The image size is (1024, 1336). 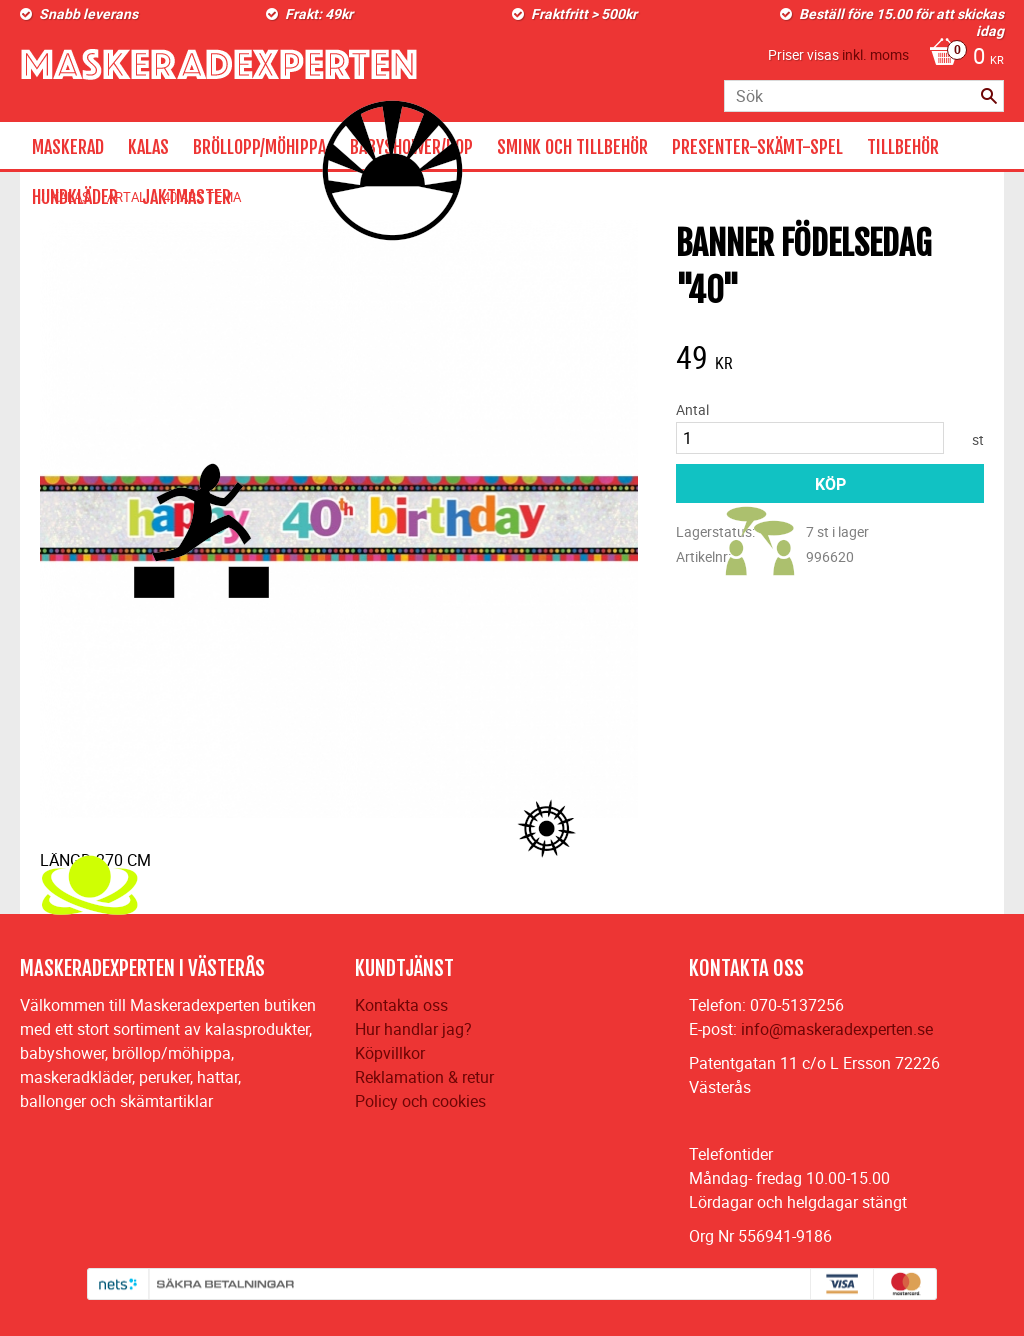 I want to click on sun or light-based ability icon in a game interface, so click(x=546, y=828).